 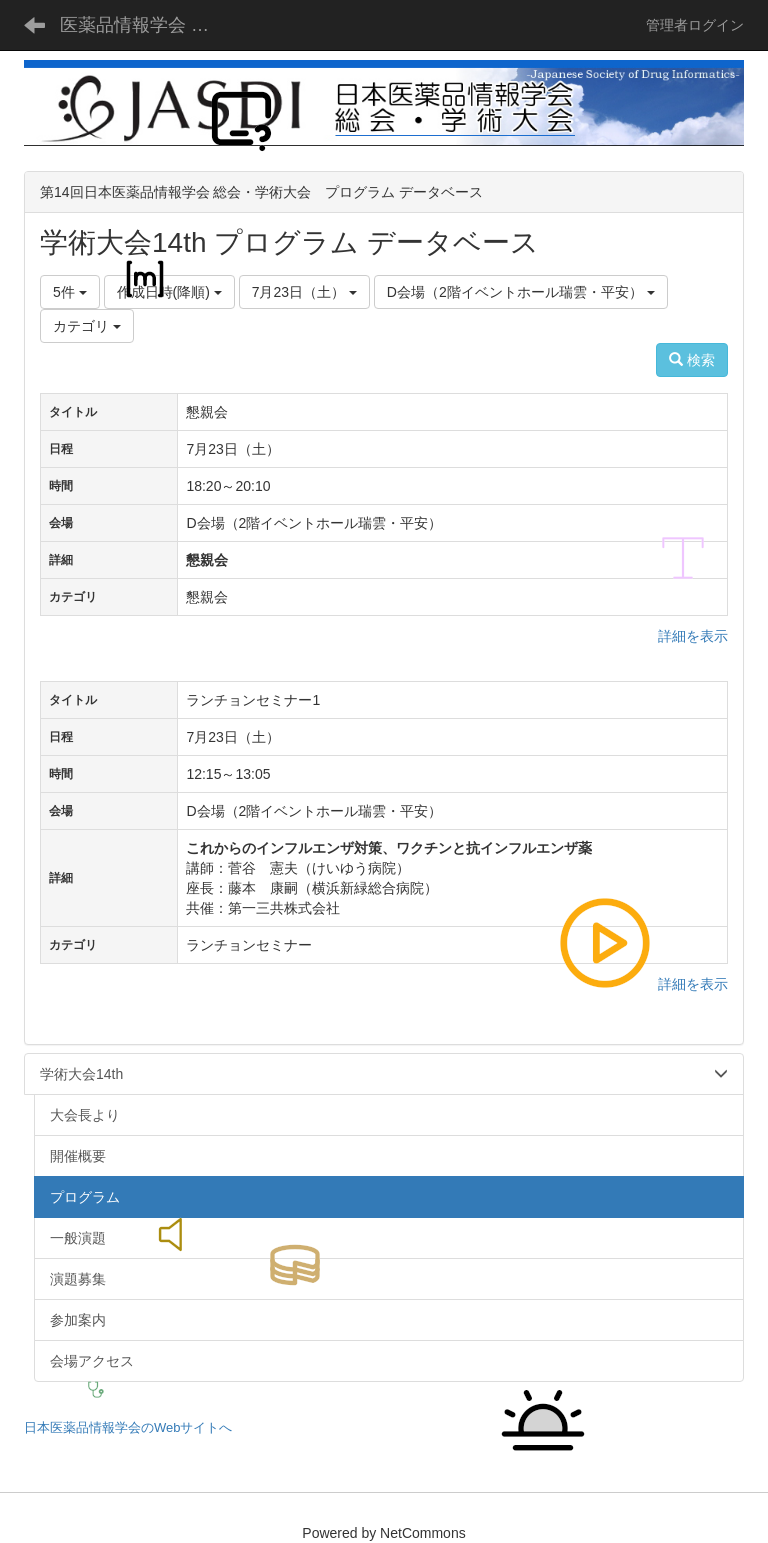 I want to click on toggle sunrise or sunset theme, so click(x=543, y=1423).